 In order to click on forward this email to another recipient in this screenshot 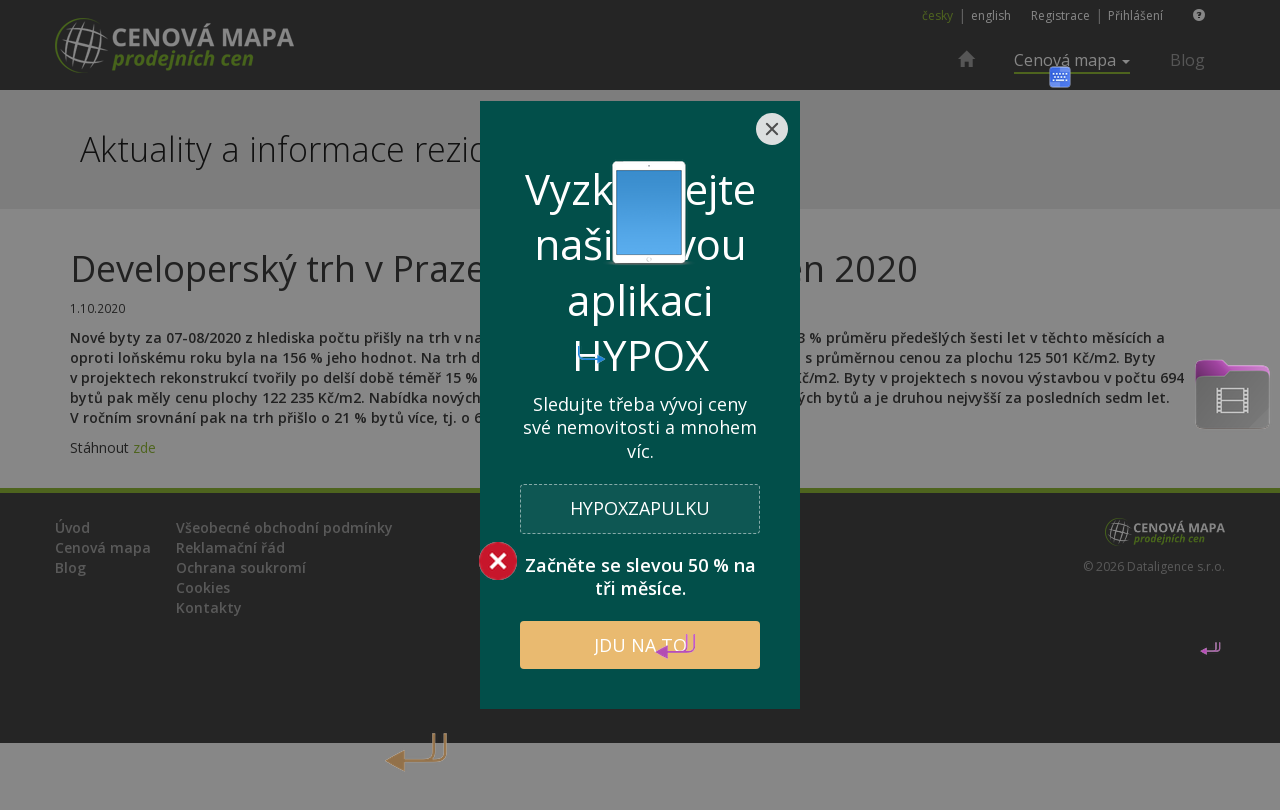, I will do `click(592, 353)`.